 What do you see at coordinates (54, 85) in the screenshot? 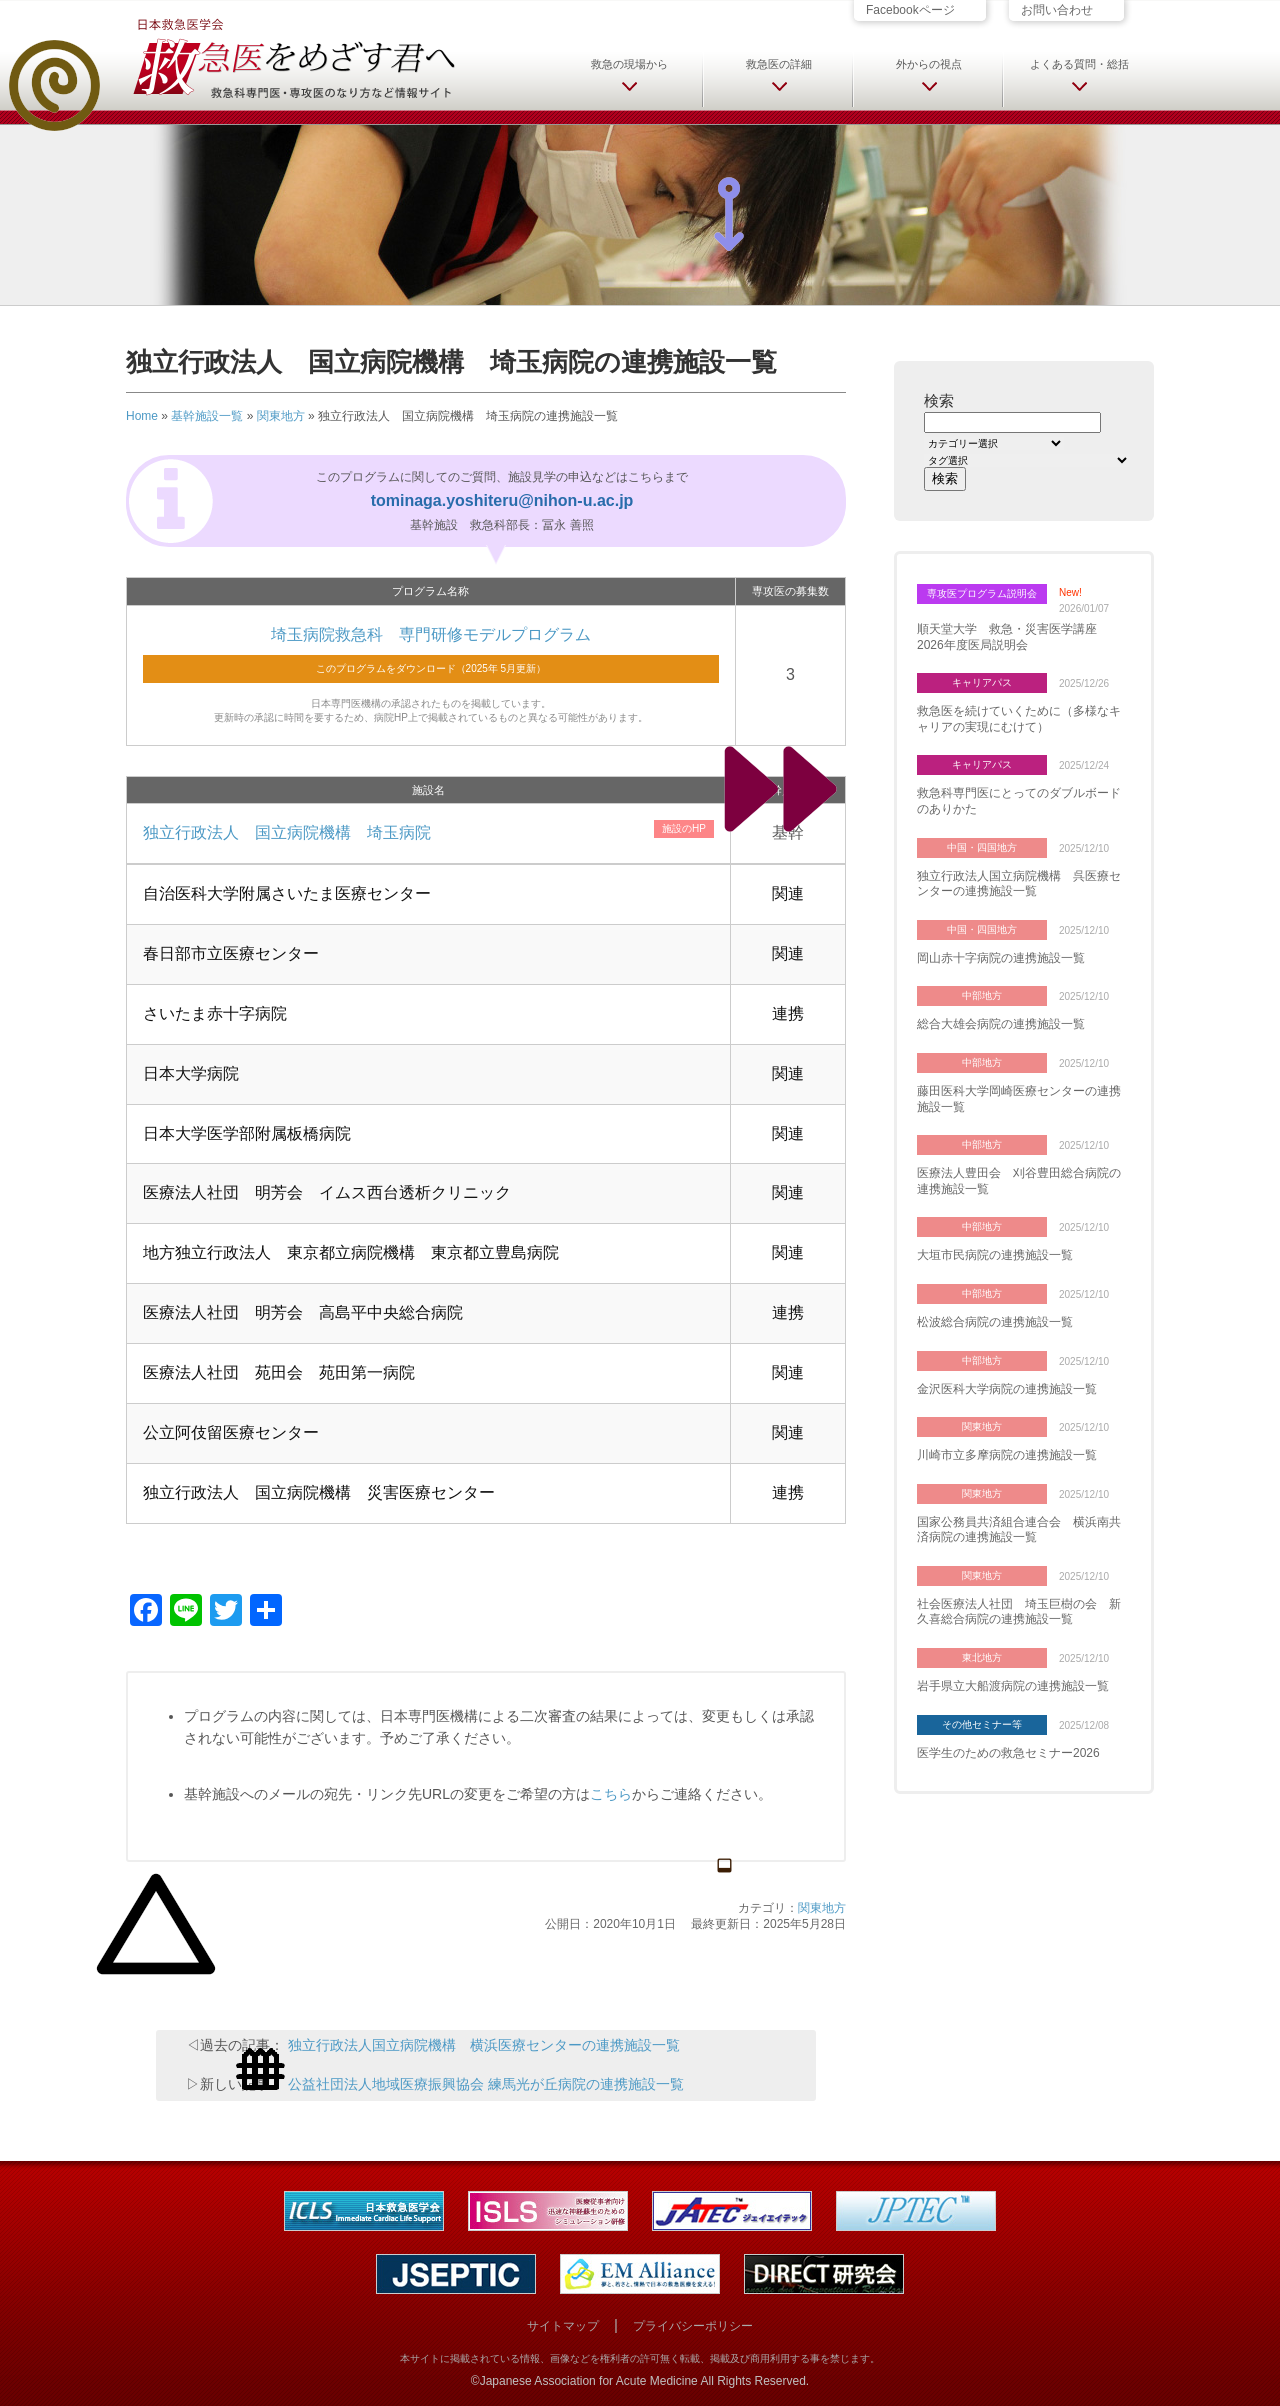
I see `debian linux operating system logo` at bounding box center [54, 85].